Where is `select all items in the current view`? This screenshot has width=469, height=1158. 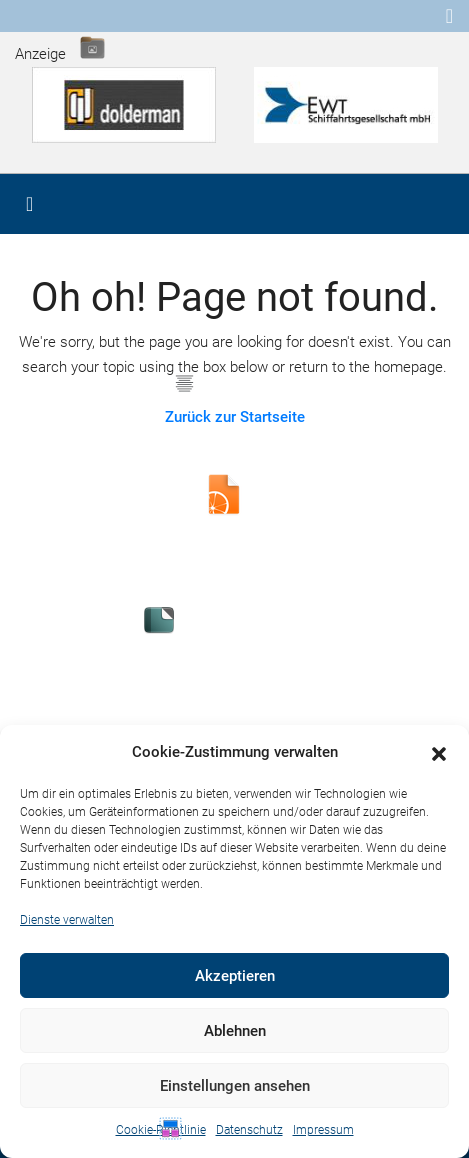 select all items in the current view is located at coordinates (170, 1128).